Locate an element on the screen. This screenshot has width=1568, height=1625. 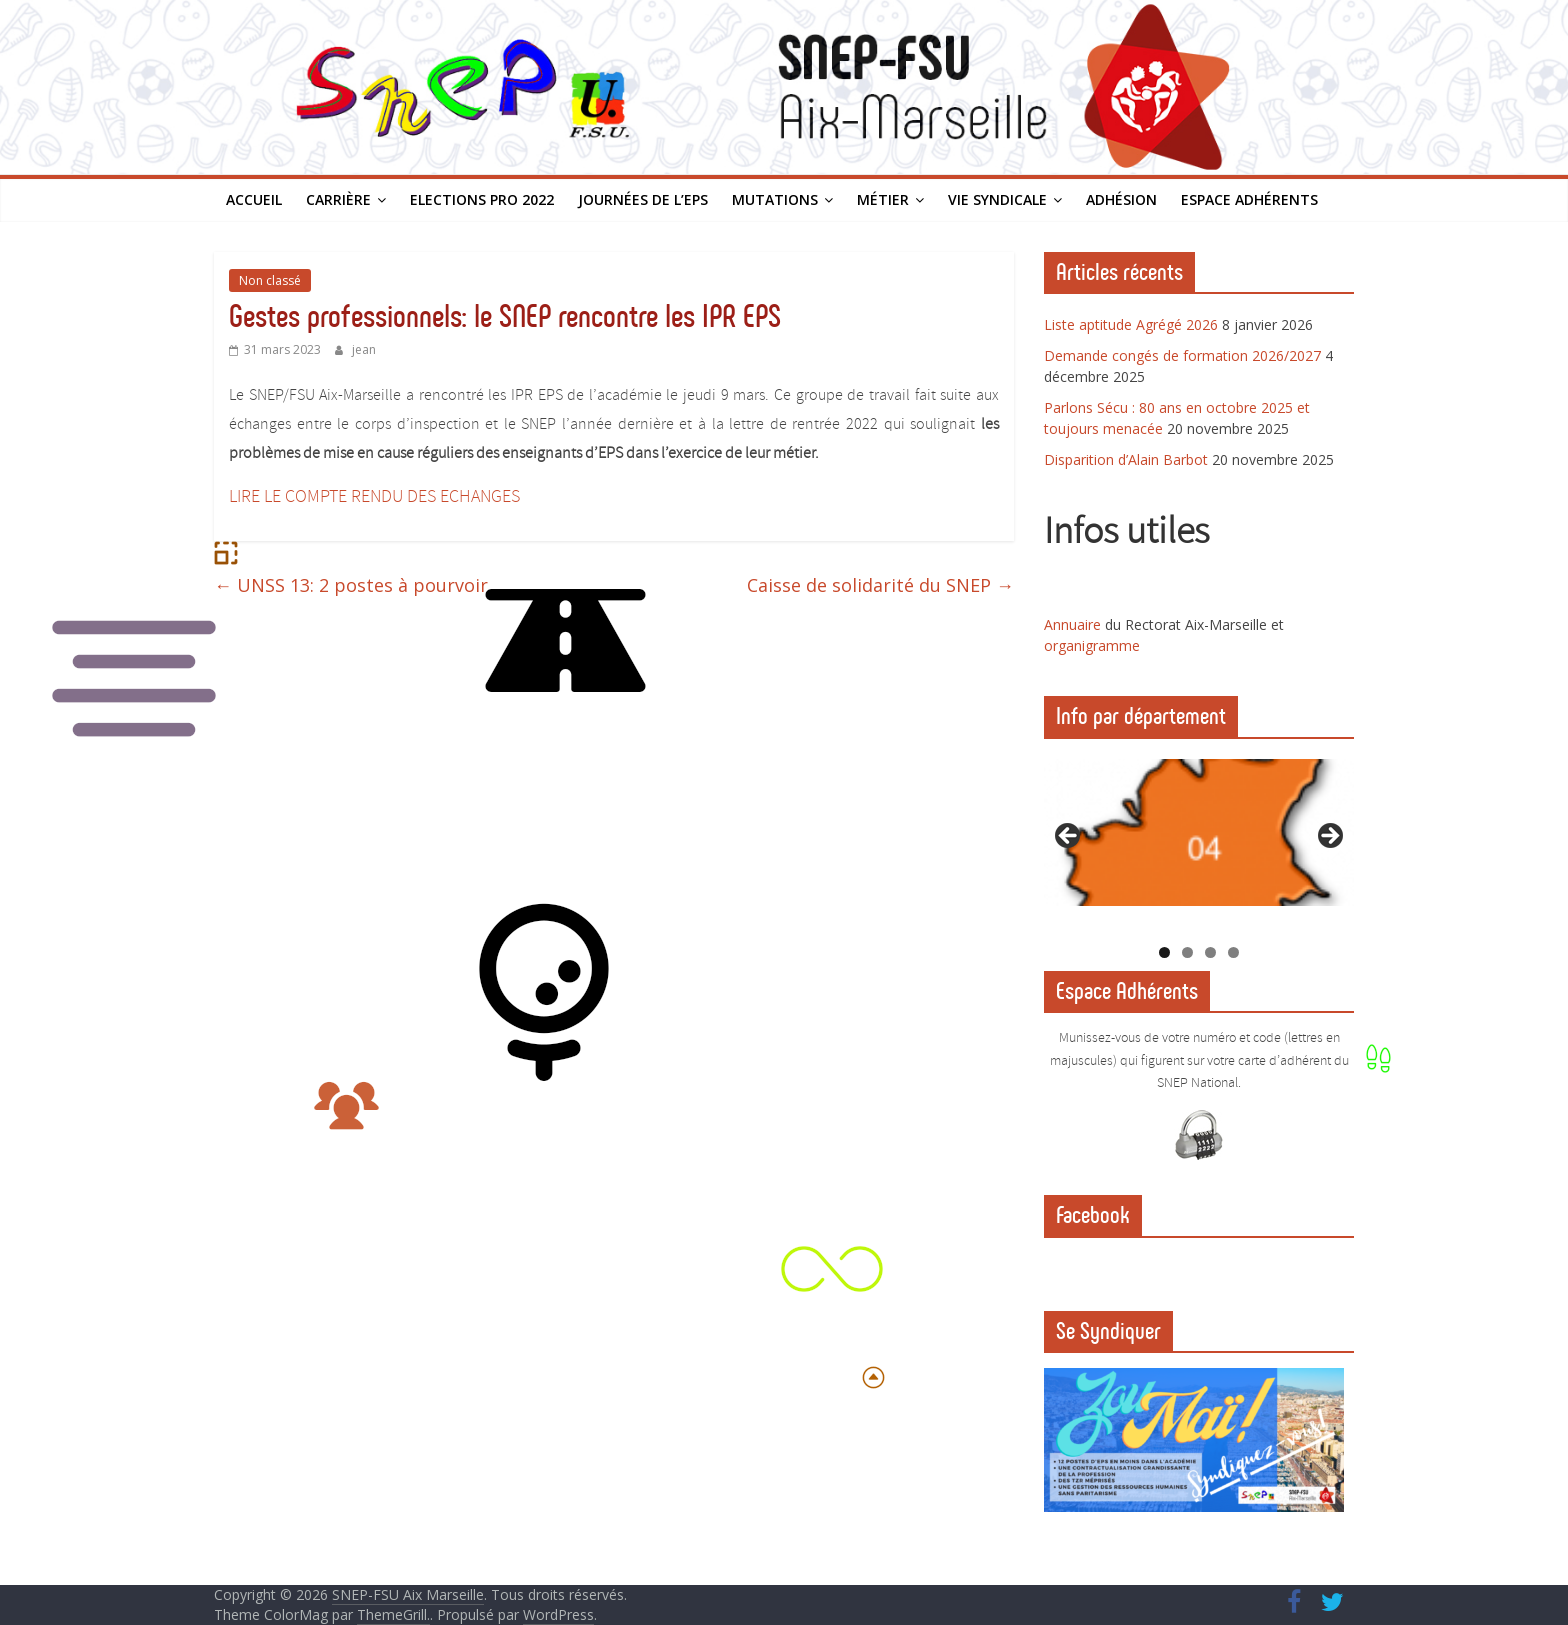
view step count or walking activity is located at coordinates (1378, 1058).